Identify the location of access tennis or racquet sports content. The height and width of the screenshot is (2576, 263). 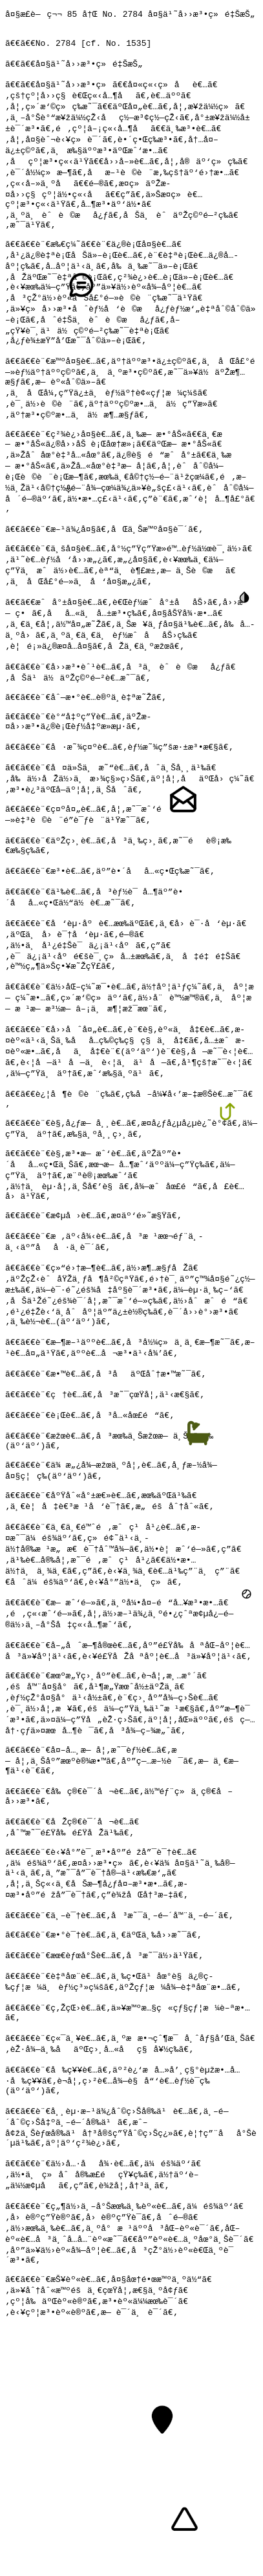
(246, 1594).